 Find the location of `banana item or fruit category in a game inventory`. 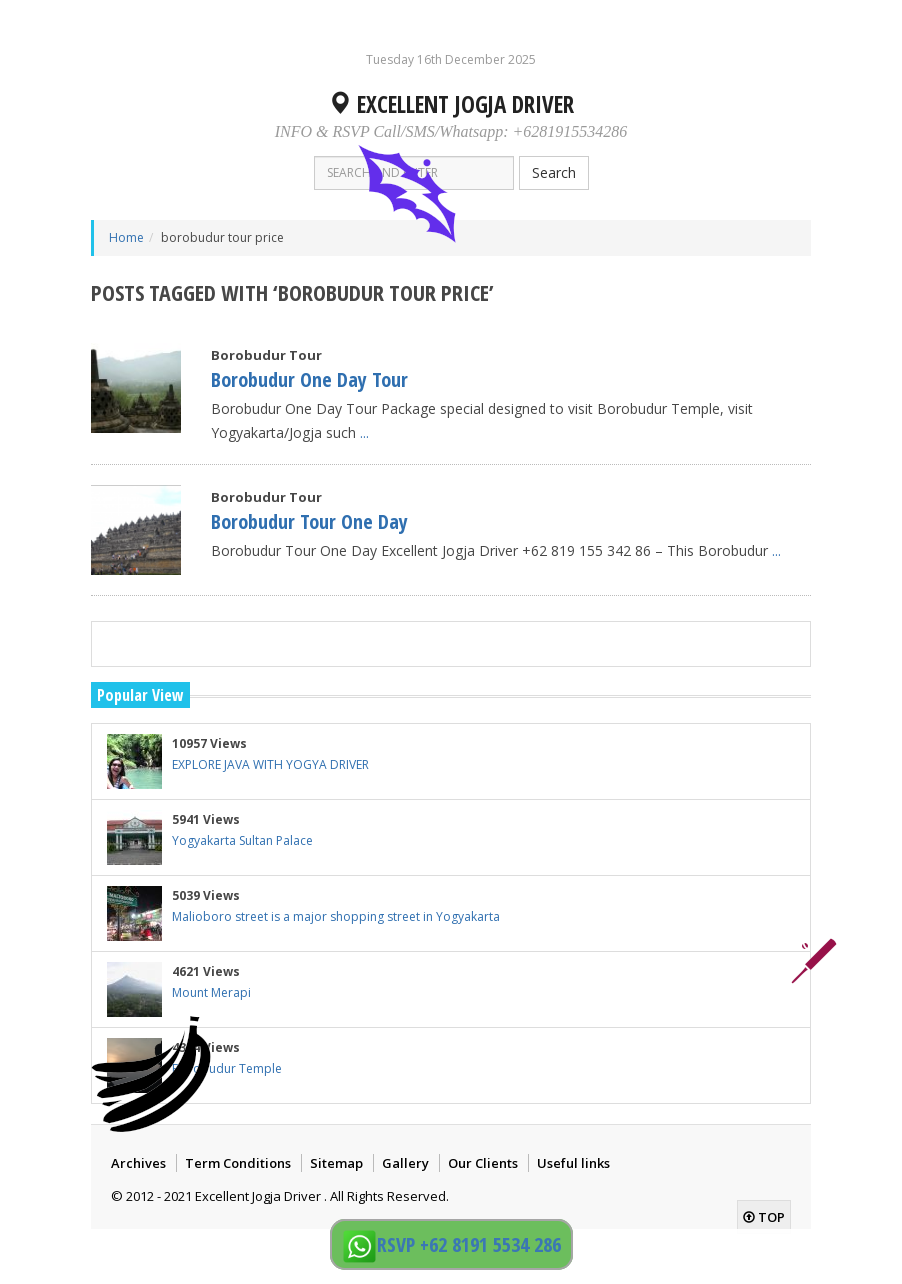

banana item or fruit category in a game inventory is located at coordinates (151, 1074).